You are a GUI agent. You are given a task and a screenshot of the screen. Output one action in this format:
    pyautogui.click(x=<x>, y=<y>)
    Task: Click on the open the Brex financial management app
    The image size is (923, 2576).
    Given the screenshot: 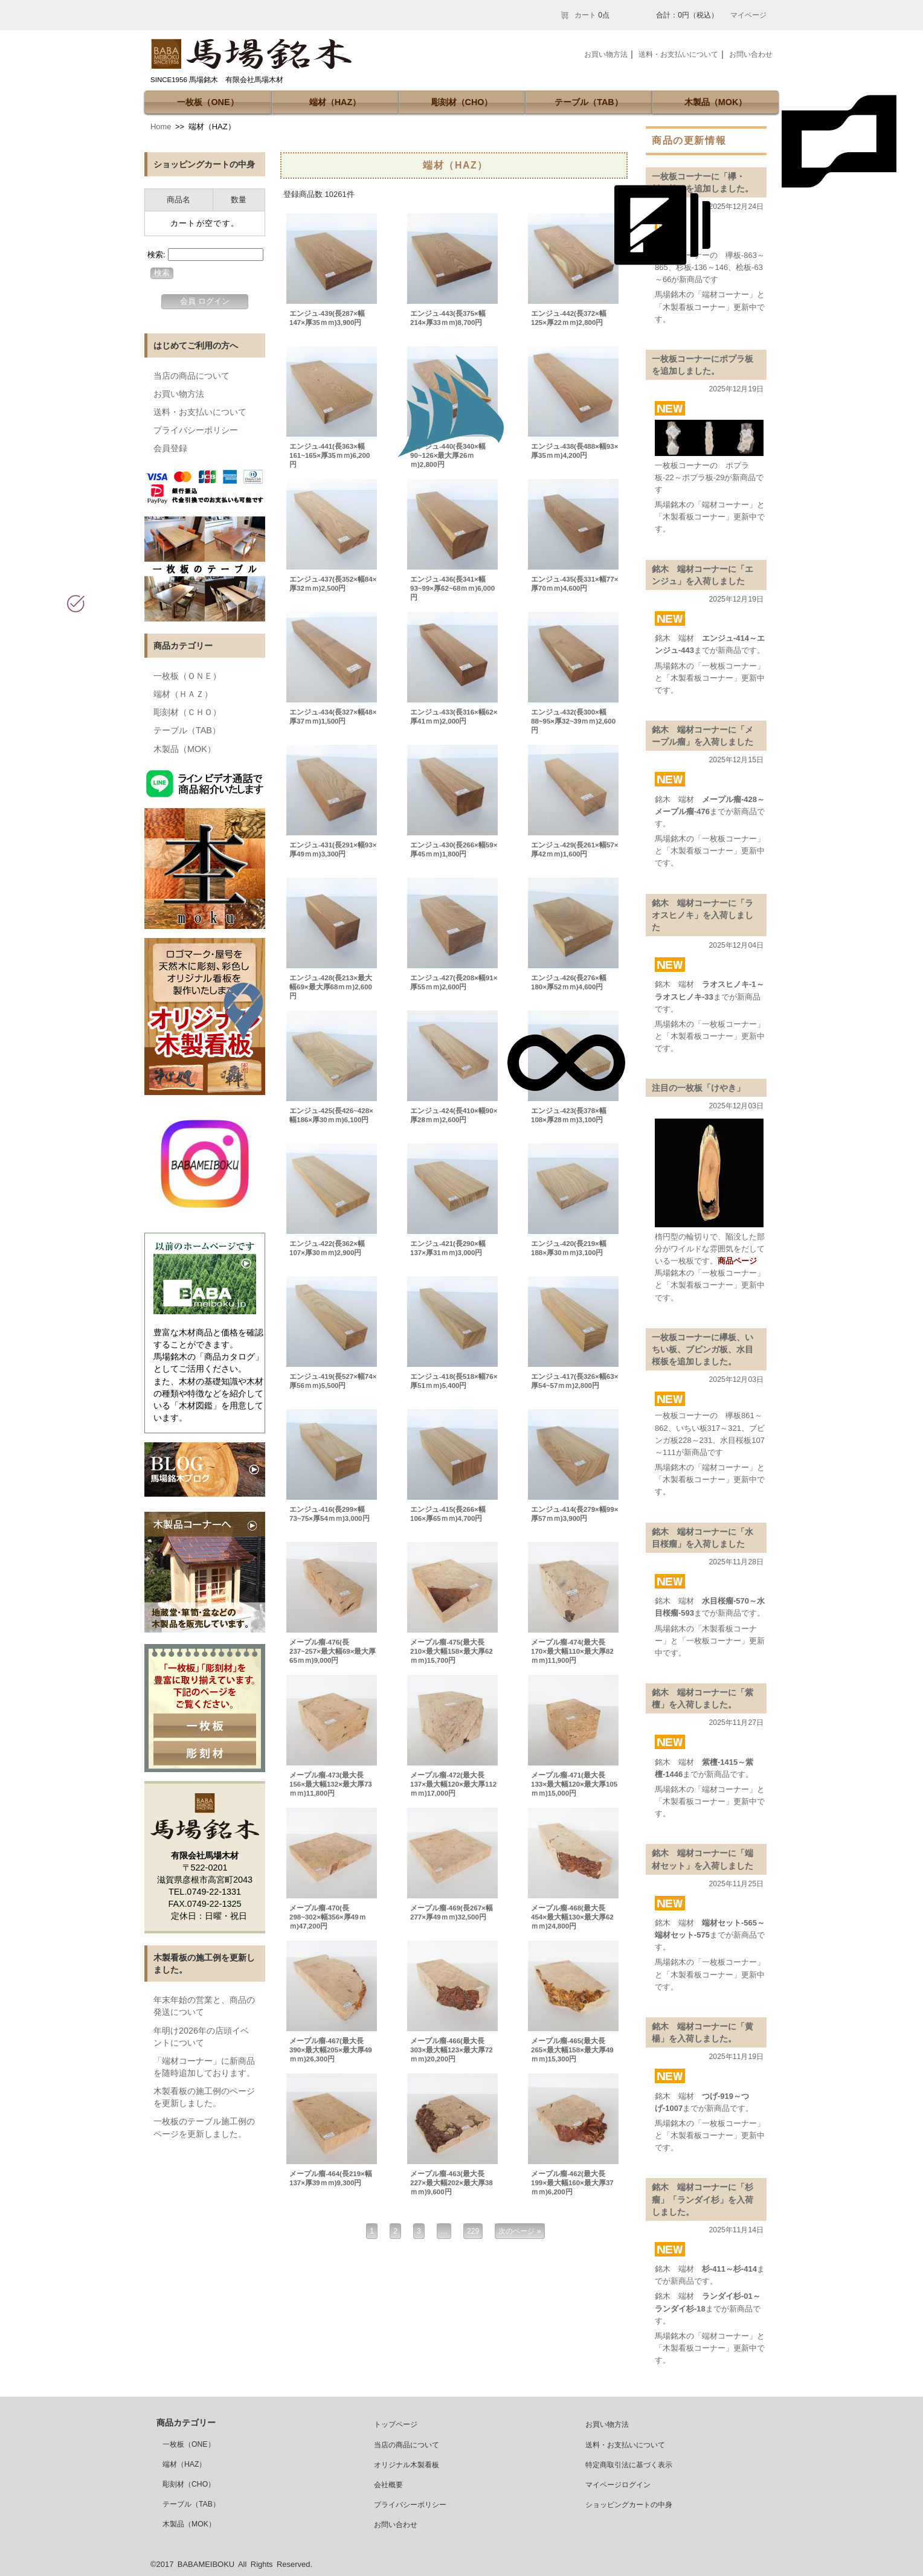 What is the action you would take?
    pyautogui.click(x=839, y=141)
    